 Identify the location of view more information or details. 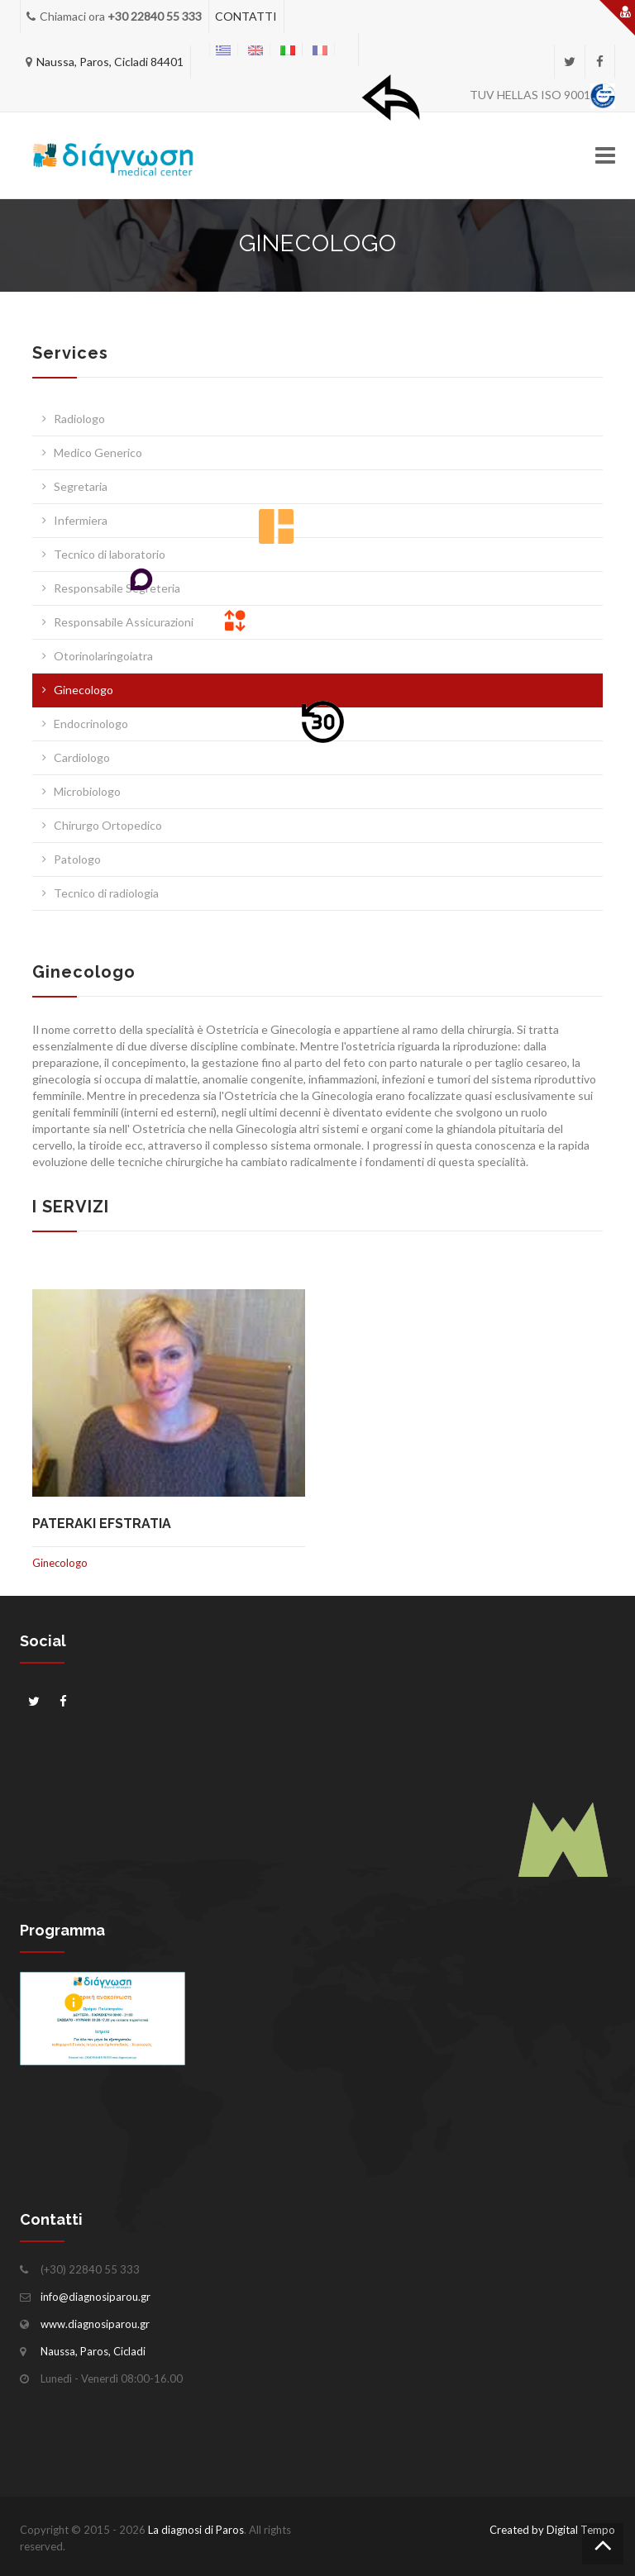
(74, 2002).